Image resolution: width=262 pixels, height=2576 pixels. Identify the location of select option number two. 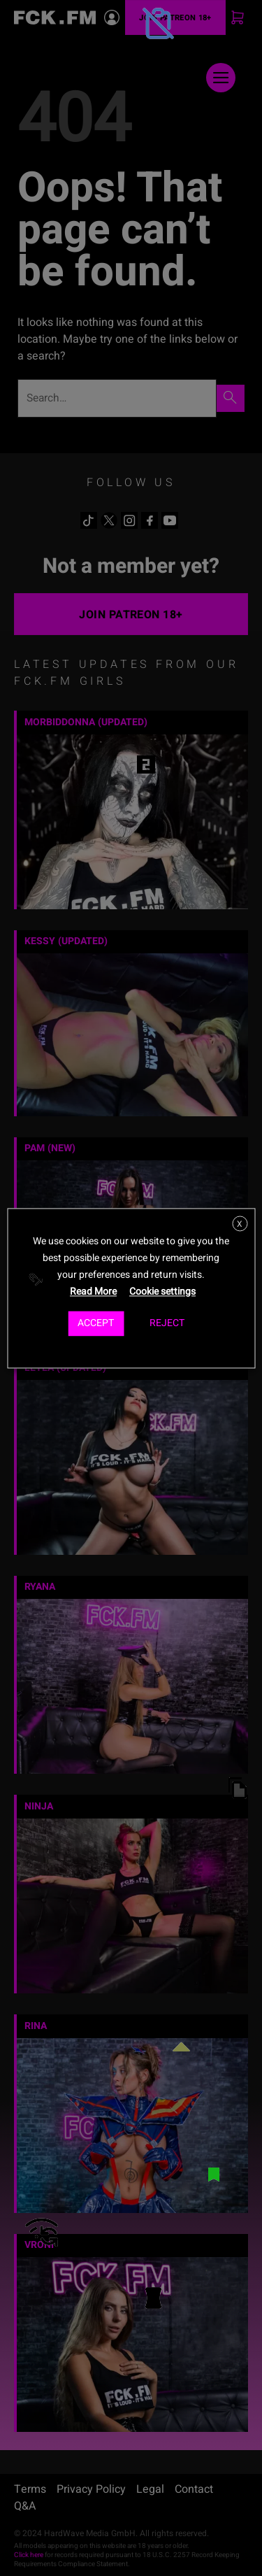
(146, 764).